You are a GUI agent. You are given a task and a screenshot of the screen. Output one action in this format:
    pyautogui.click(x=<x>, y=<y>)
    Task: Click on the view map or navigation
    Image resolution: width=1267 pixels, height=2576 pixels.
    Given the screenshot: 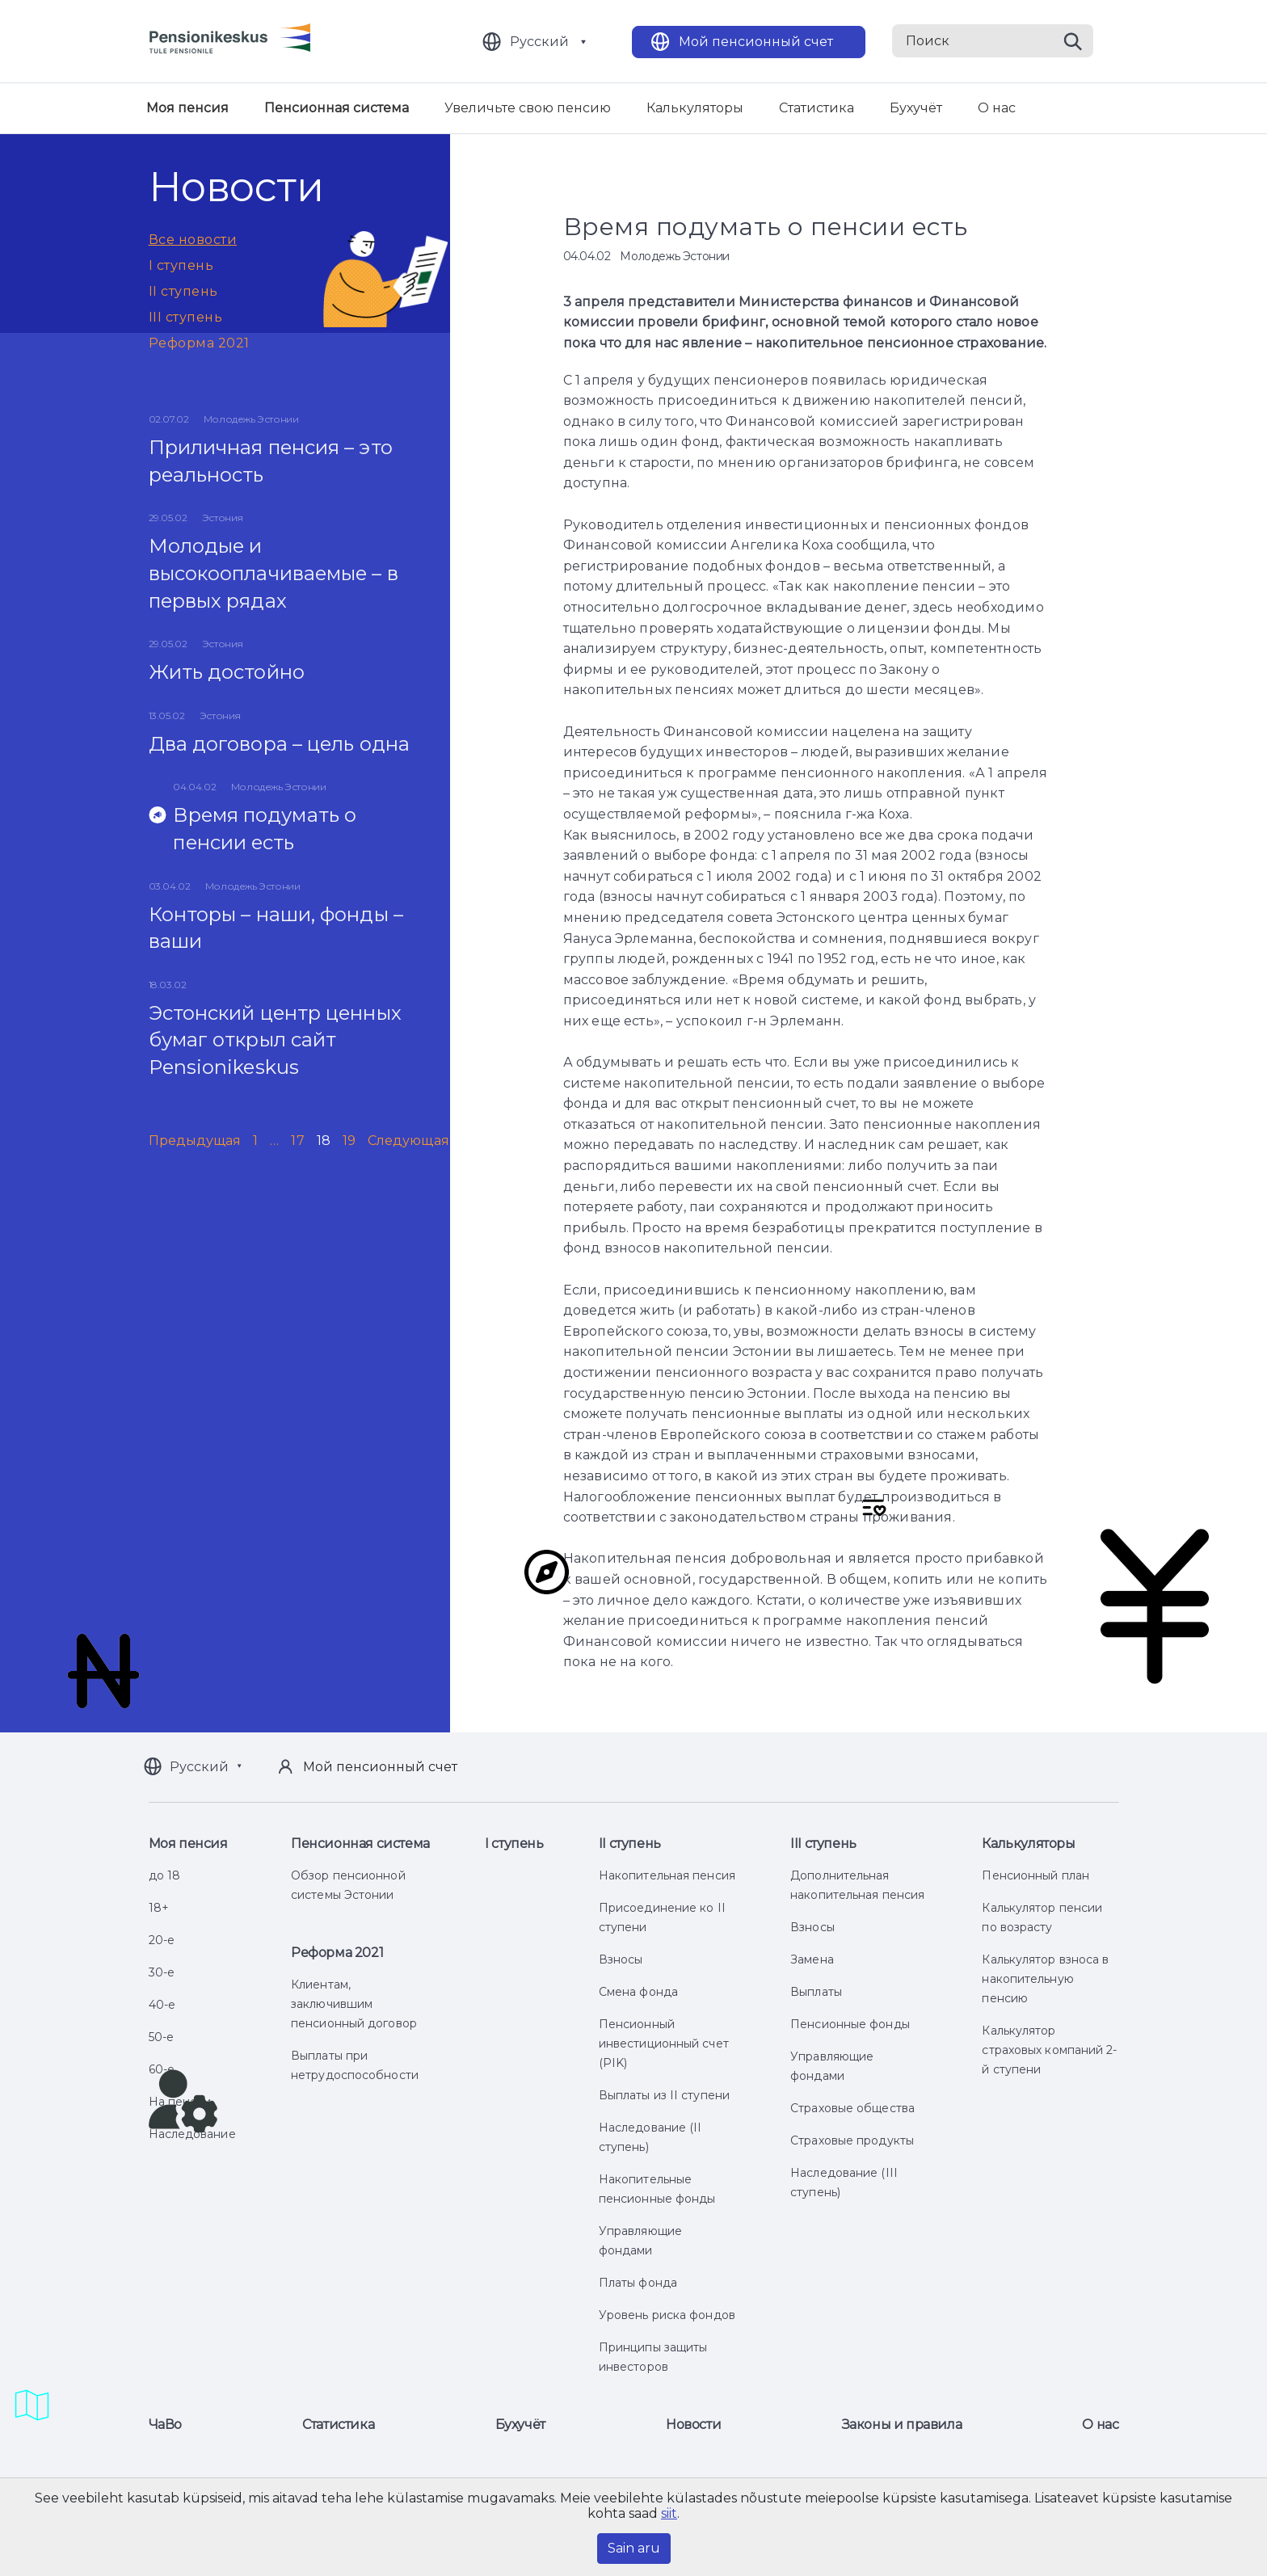 What is the action you would take?
    pyautogui.click(x=32, y=2405)
    